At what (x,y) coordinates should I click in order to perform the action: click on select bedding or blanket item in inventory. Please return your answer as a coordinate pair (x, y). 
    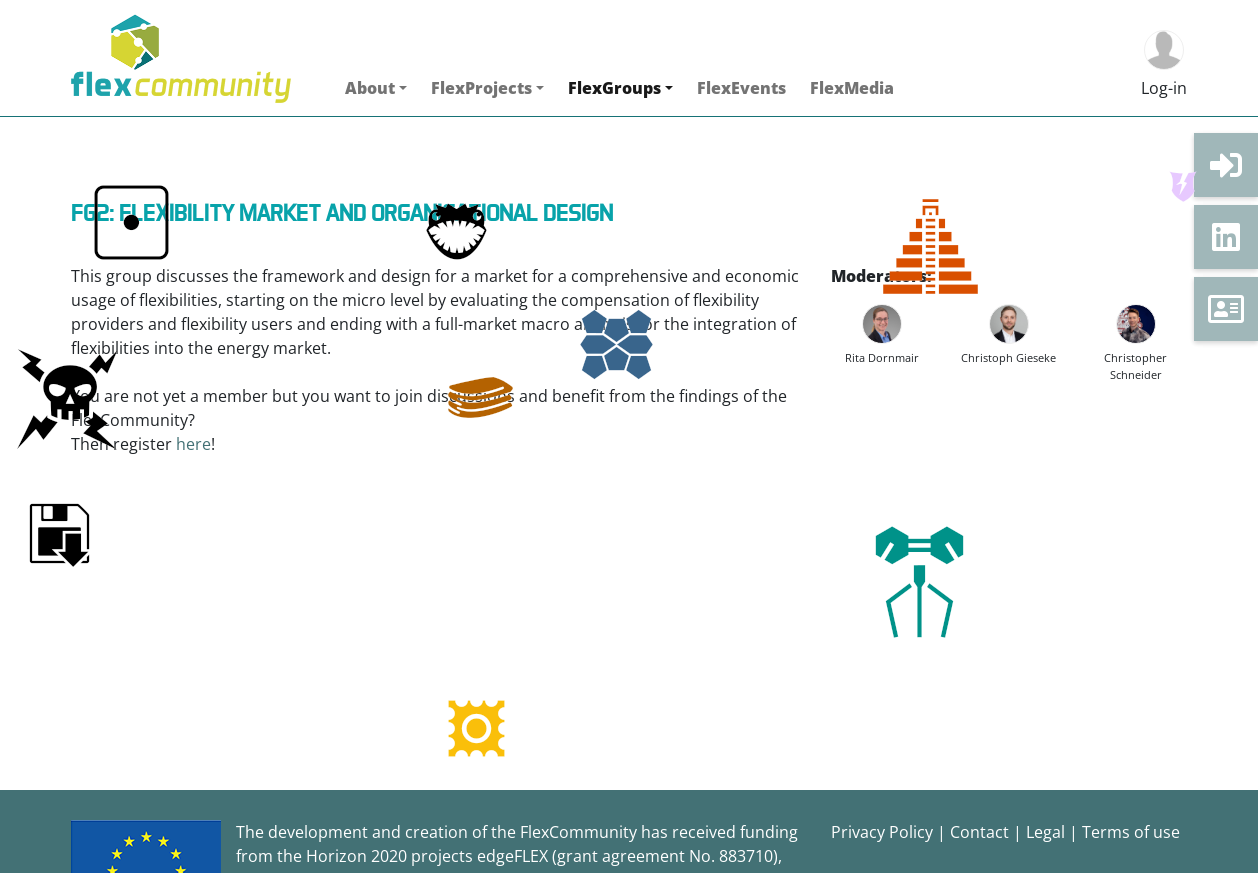
    Looking at the image, I should click on (480, 397).